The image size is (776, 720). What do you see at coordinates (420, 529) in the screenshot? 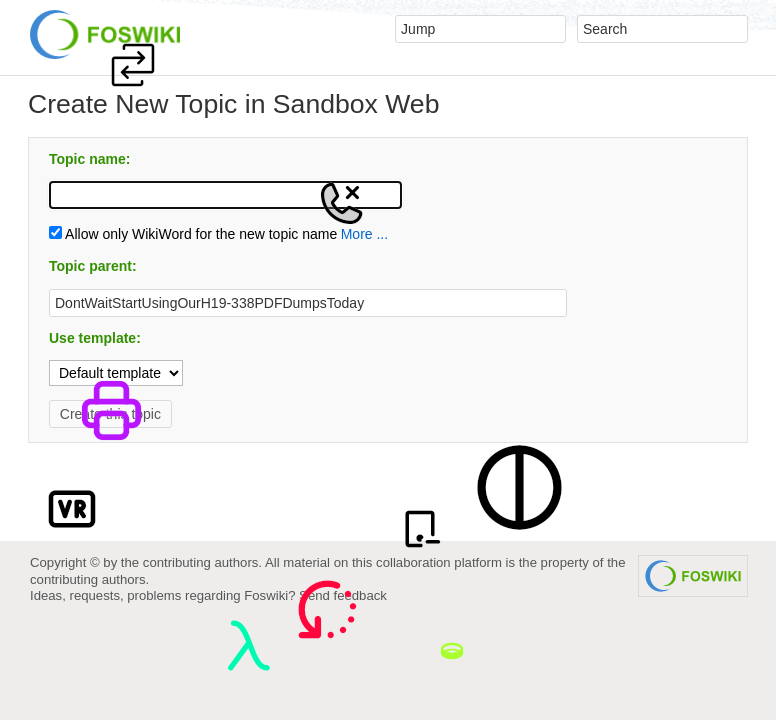
I see `remove a tablet device` at bounding box center [420, 529].